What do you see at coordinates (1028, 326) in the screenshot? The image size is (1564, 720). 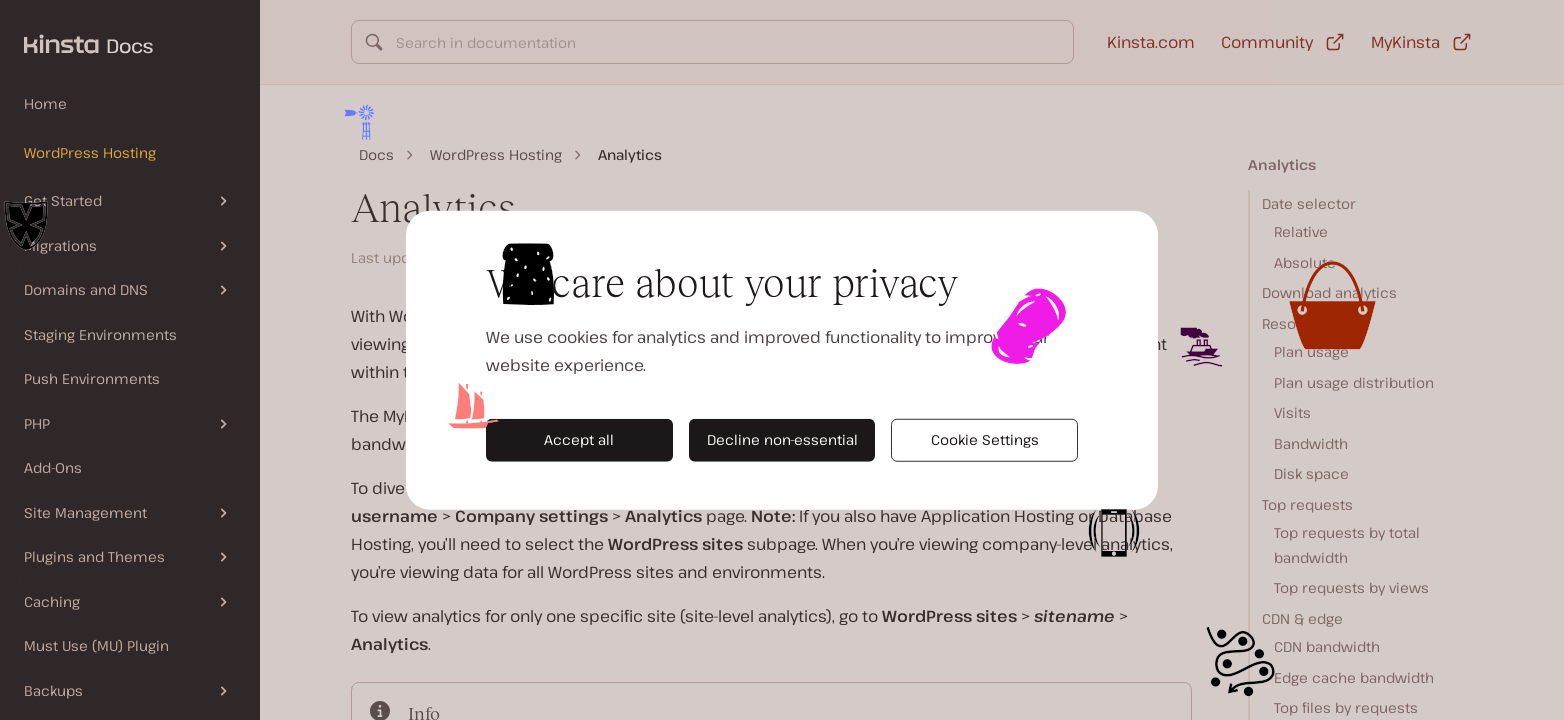 I see `select potato as a game resource or ingredient` at bounding box center [1028, 326].